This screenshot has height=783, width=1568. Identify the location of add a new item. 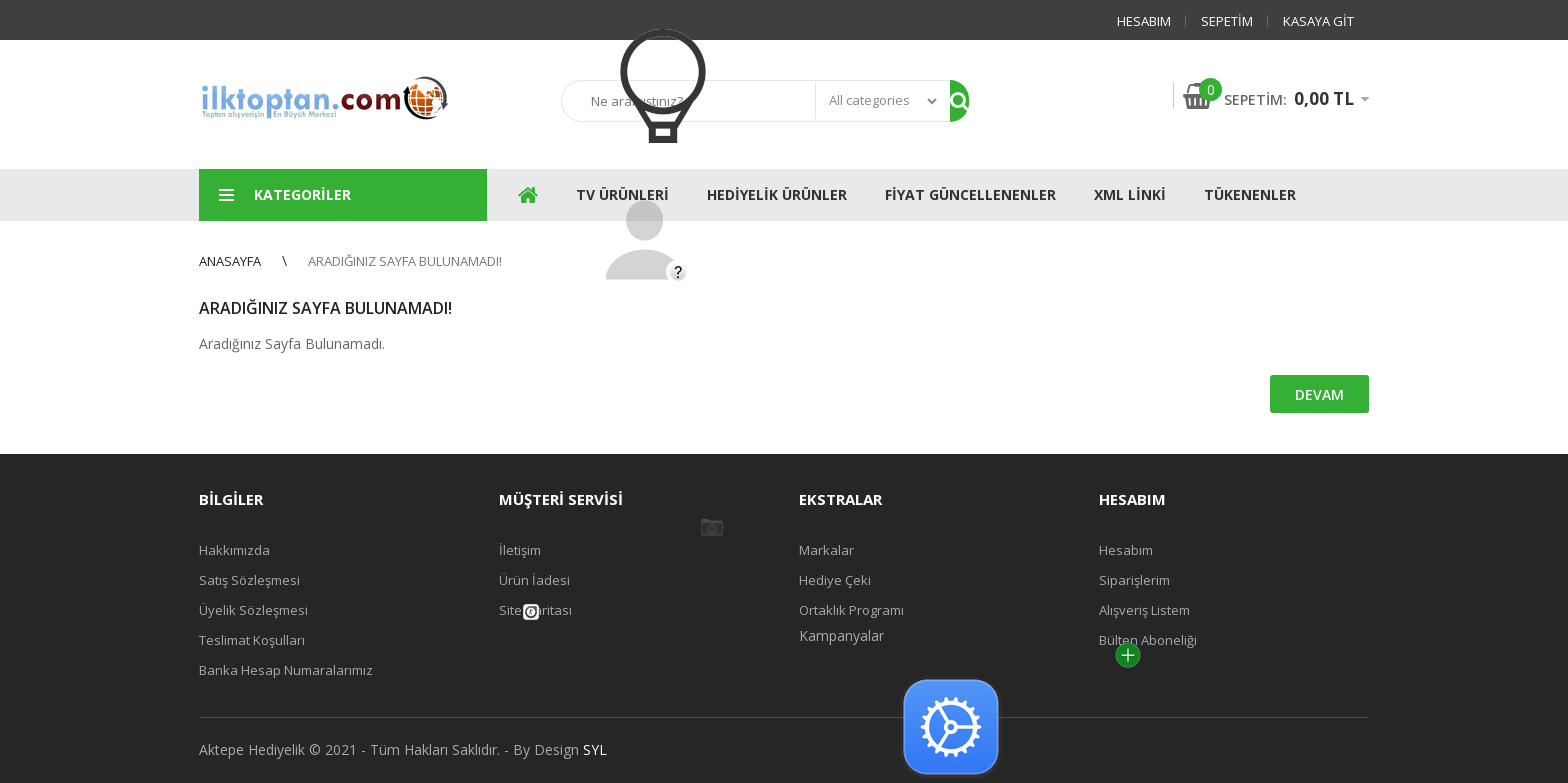
(1128, 655).